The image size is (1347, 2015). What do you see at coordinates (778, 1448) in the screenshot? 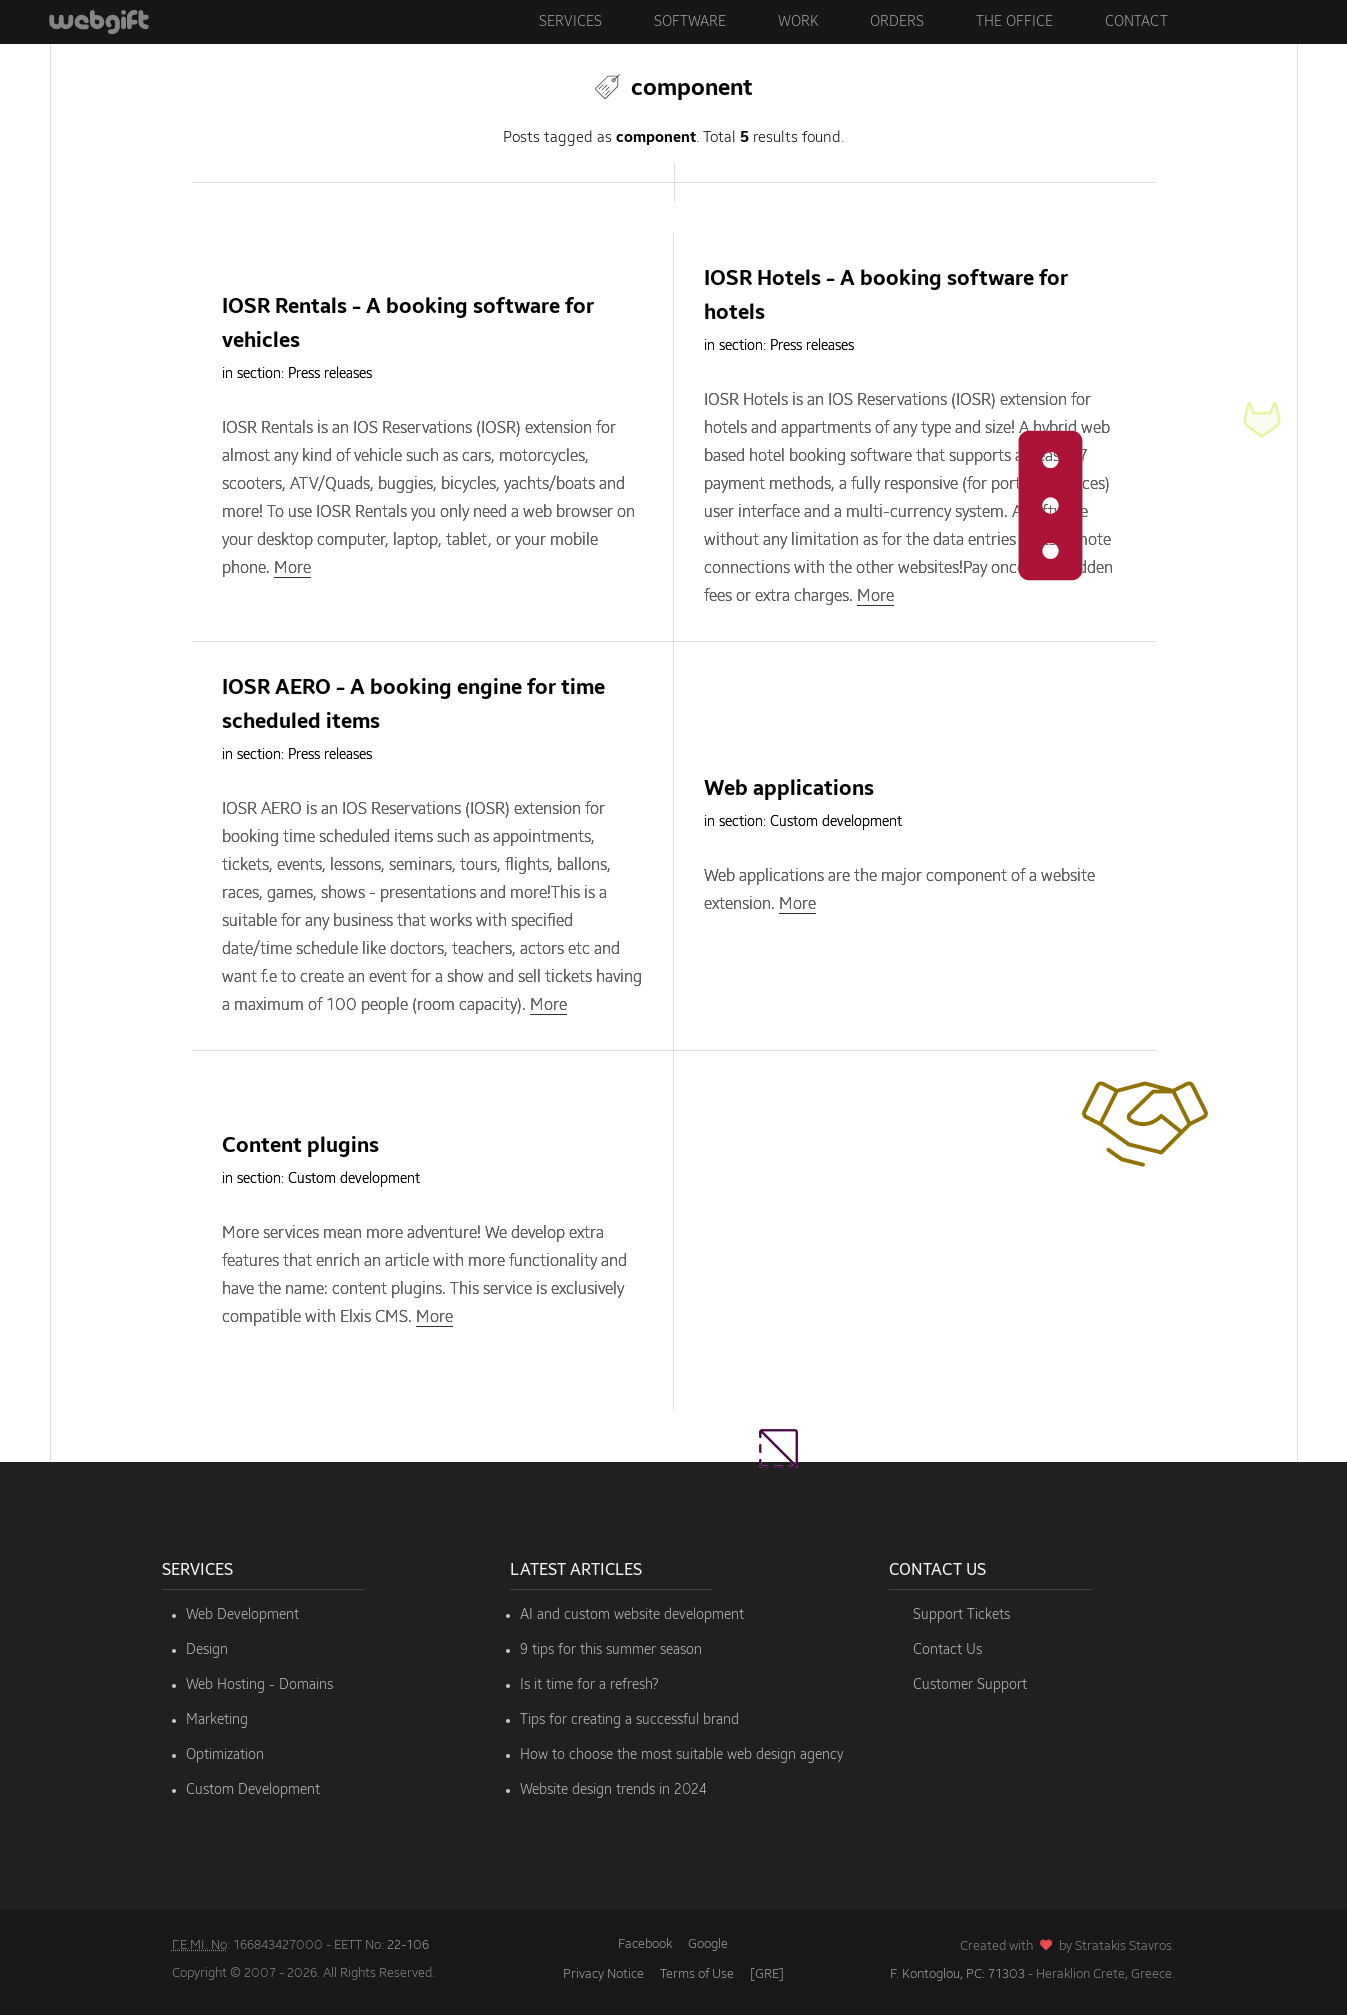
I see `invert current selection` at bounding box center [778, 1448].